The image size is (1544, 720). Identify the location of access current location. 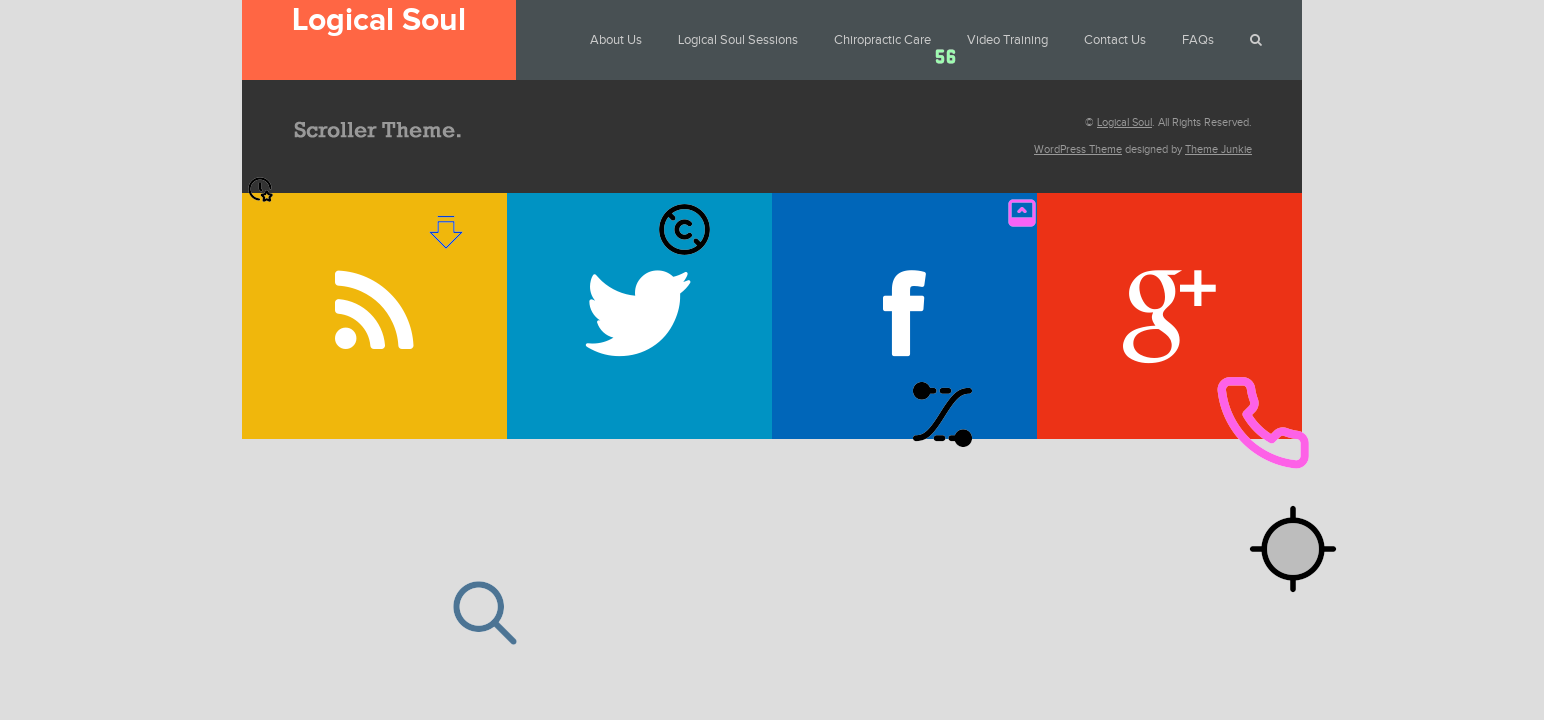
(1293, 549).